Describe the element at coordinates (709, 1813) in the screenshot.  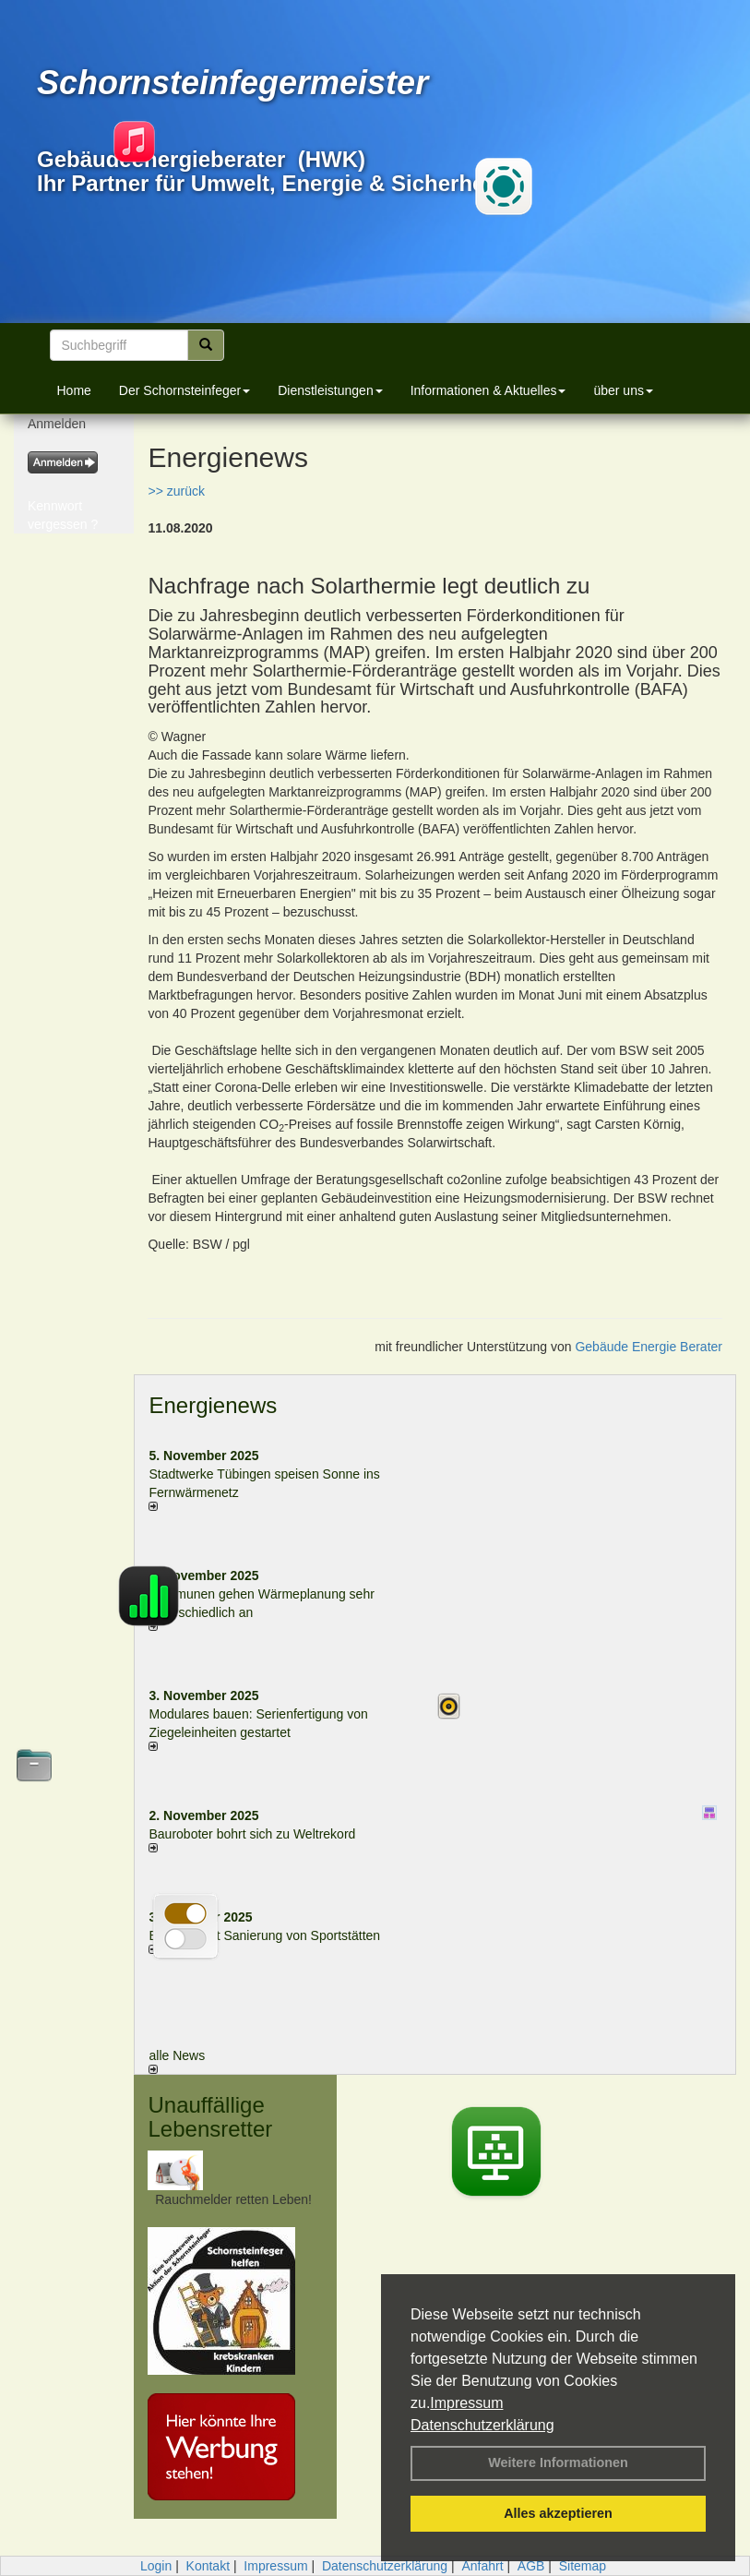
I see `select all items in the current view` at that location.